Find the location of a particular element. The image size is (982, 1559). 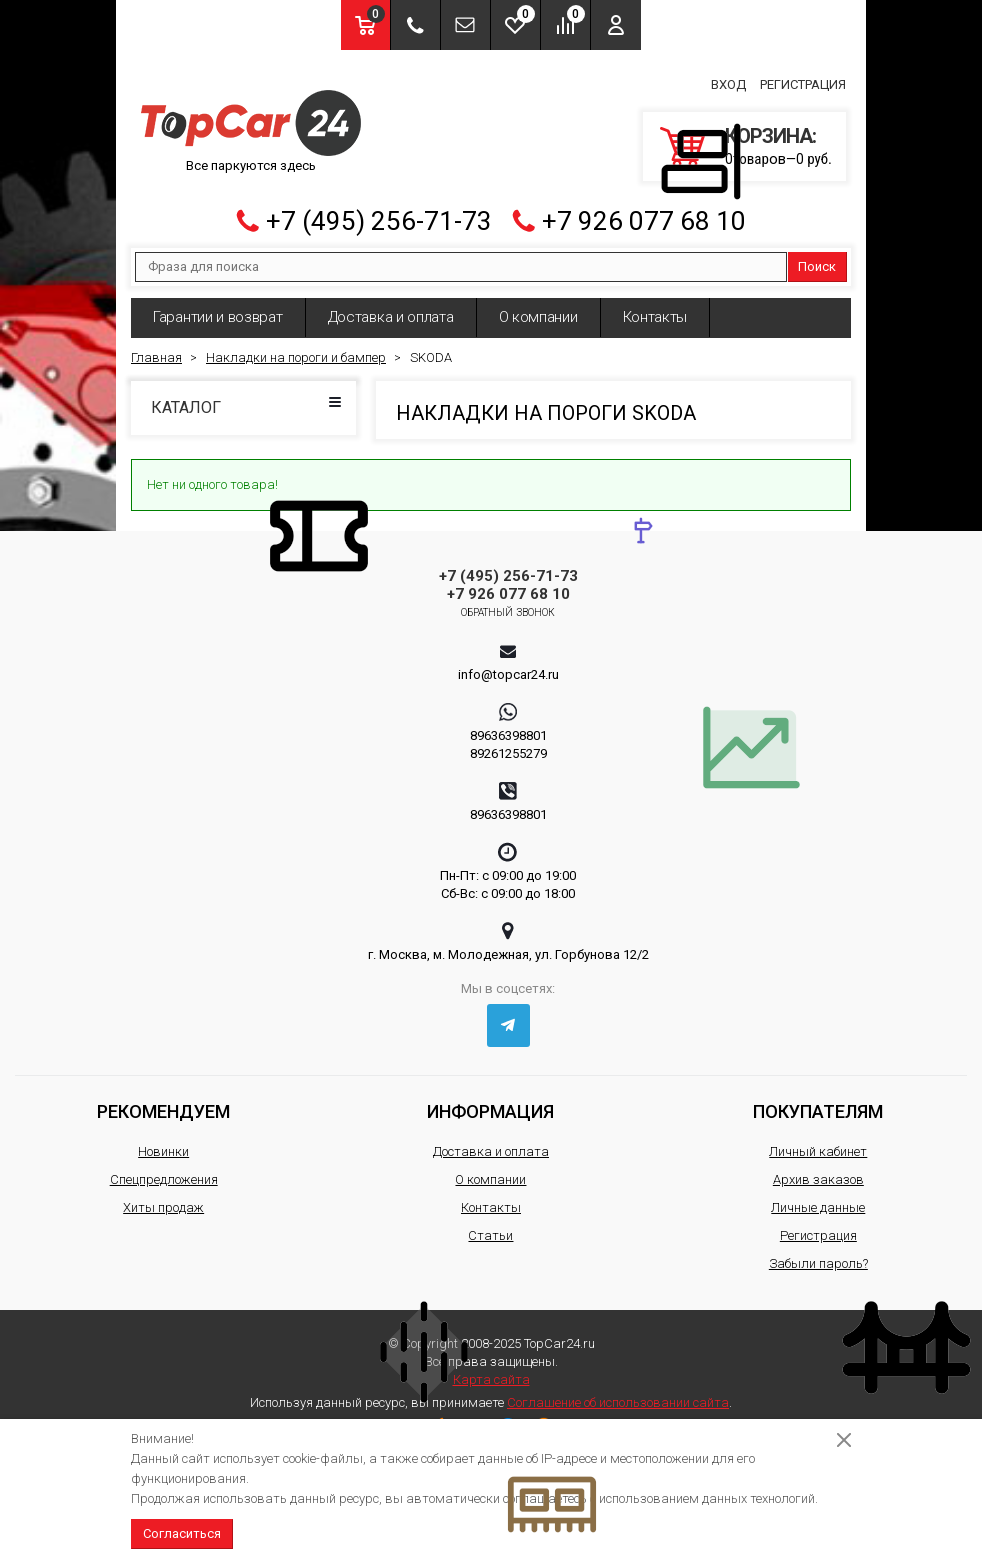

view system memory or RAM usage is located at coordinates (552, 1503).